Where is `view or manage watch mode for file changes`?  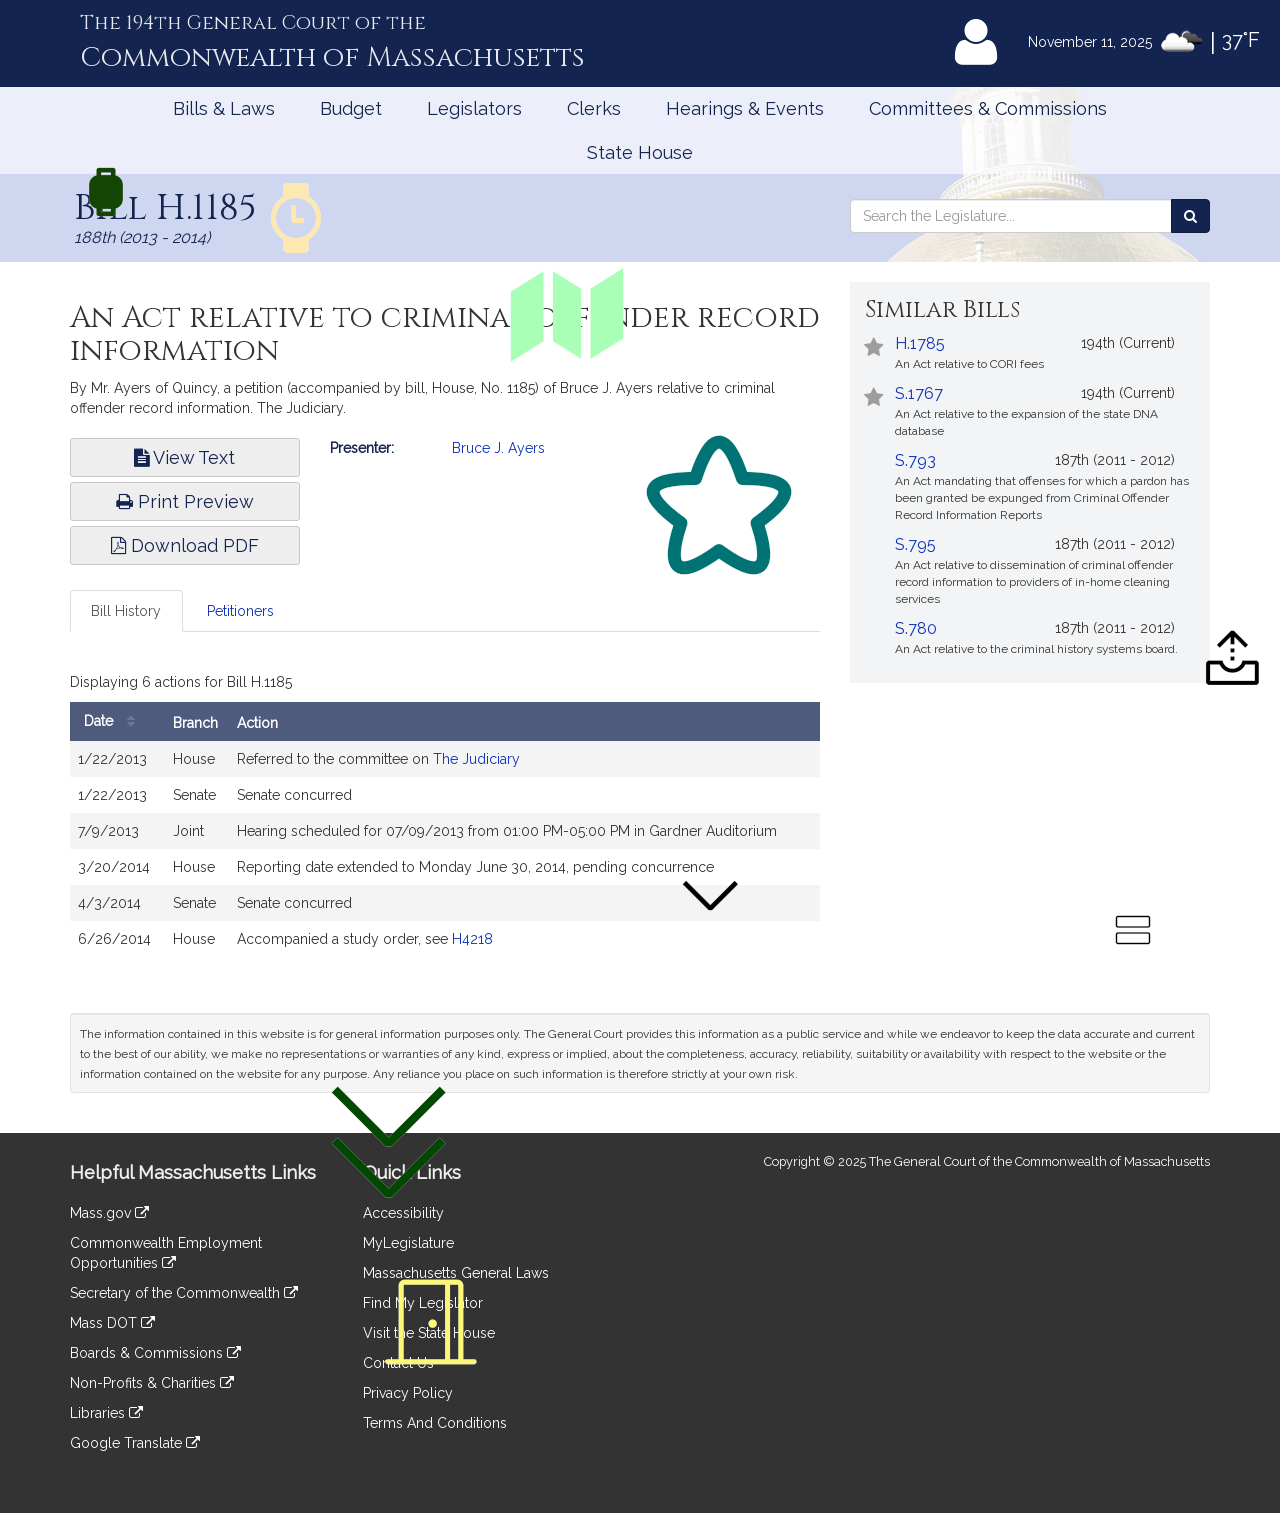
view or manage watch mode for file changes is located at coordinates (296, 218).